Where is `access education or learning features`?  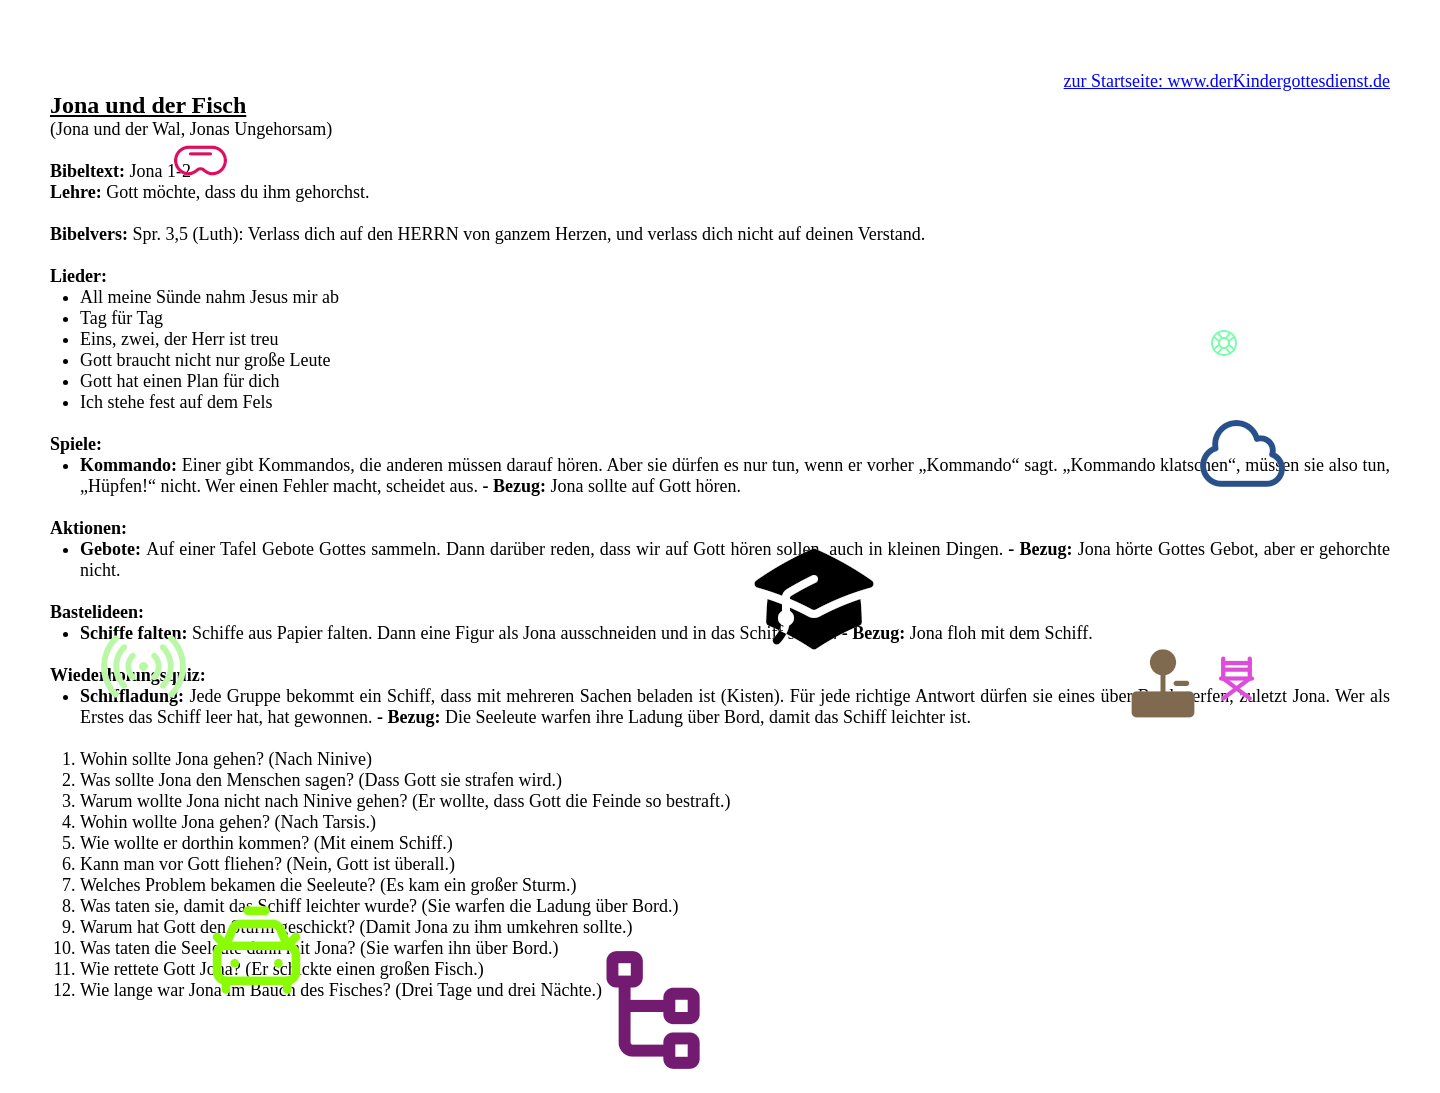 access education or learning features is located at coordinates (814, 598).